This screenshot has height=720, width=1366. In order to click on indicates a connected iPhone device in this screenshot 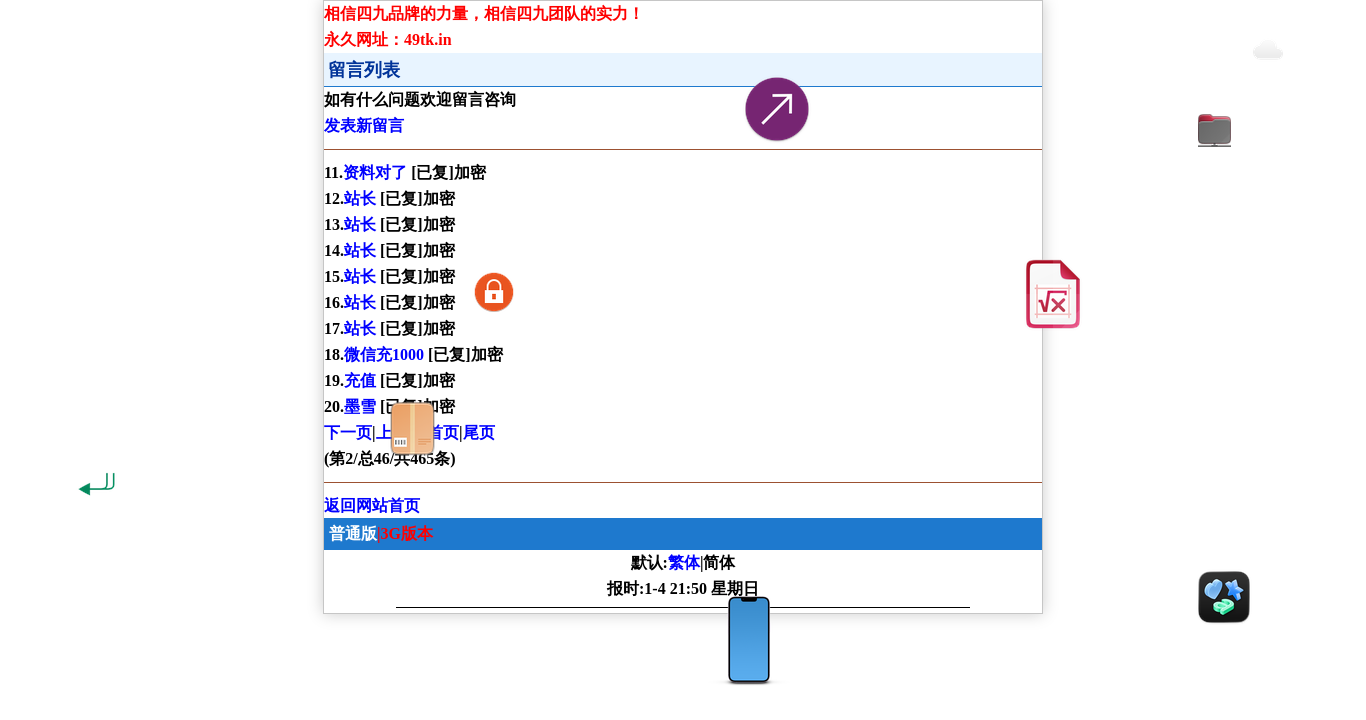, I will do `click(749, 641)`.